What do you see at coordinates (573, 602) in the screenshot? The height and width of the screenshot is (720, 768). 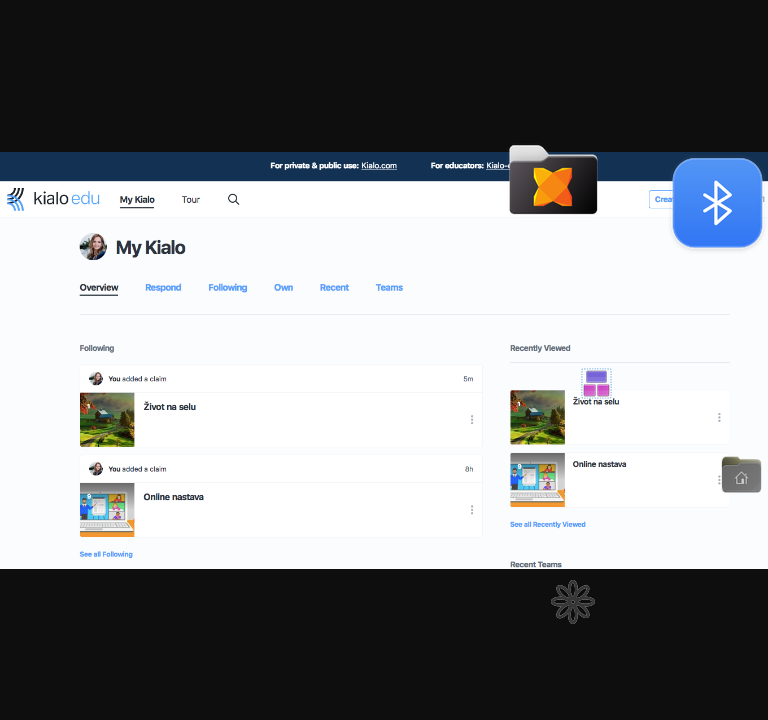 I see `open budgie window shuffler workspace manager` at bounding box center [573, 602].